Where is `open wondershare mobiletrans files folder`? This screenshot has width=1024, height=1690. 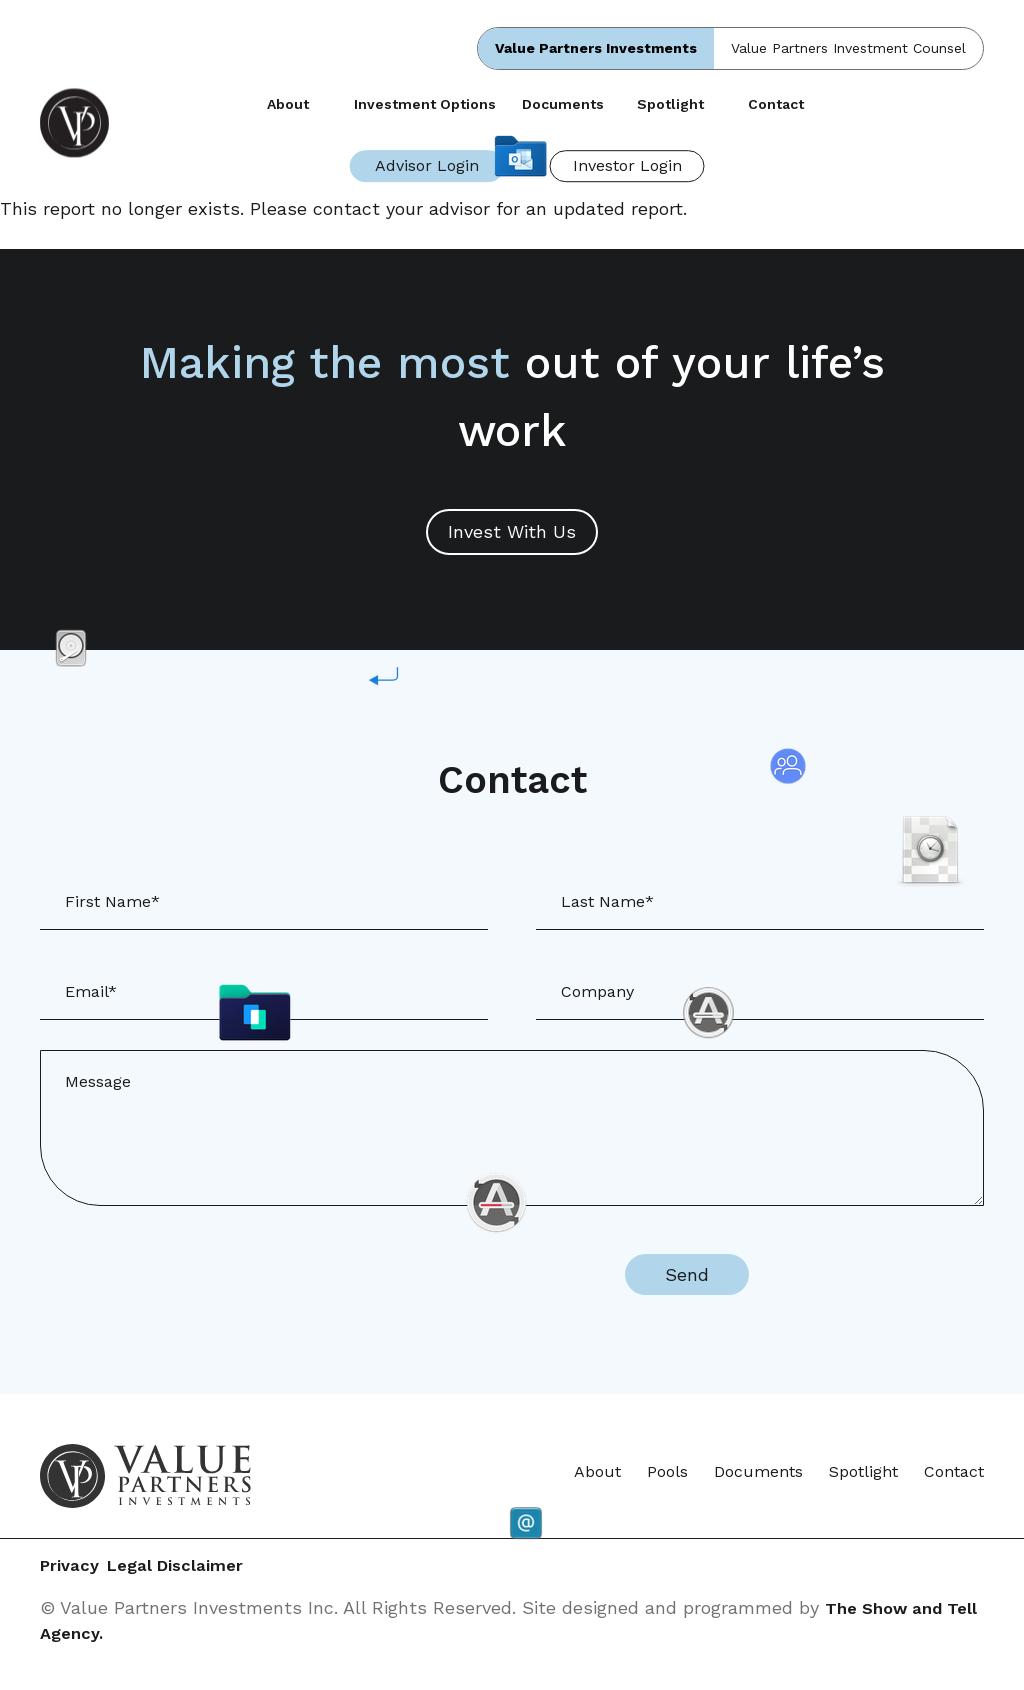 open wondershare mobiletrans files folder is located at coordinates (254, 1014).